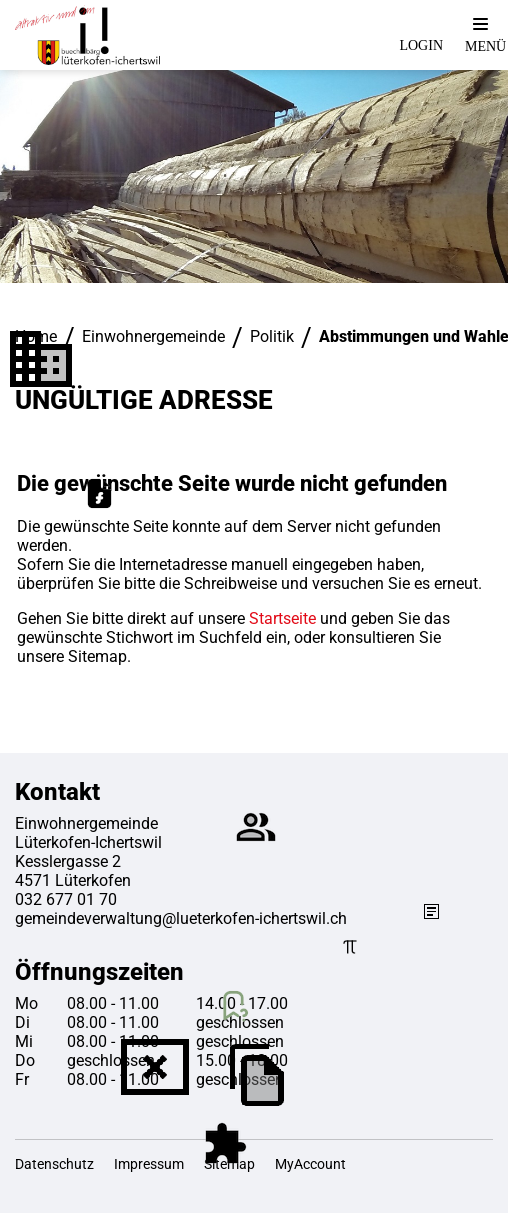 The width and height of the screenshot is (508, 1213). What do you see at coordinates (431, 911) in the screenshot?
I see `view article or document` at bounding box center [431, 911].